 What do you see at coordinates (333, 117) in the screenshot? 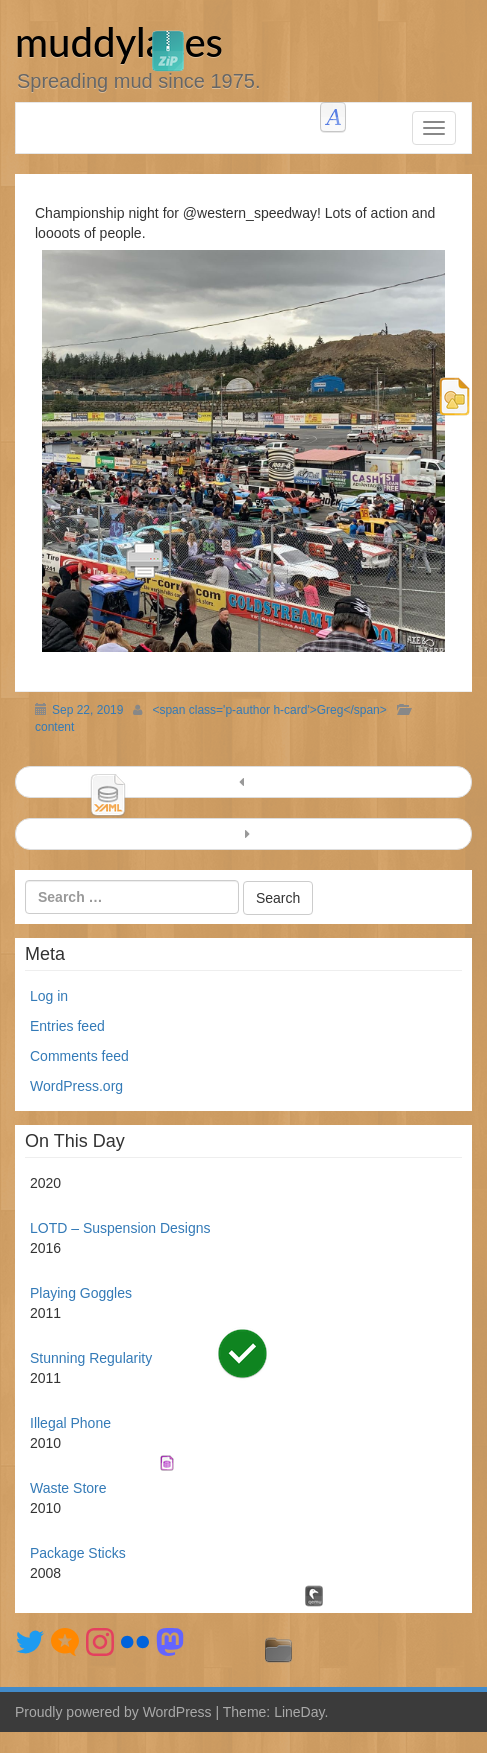
I see `open a font file` at bounding box center [333, 117].